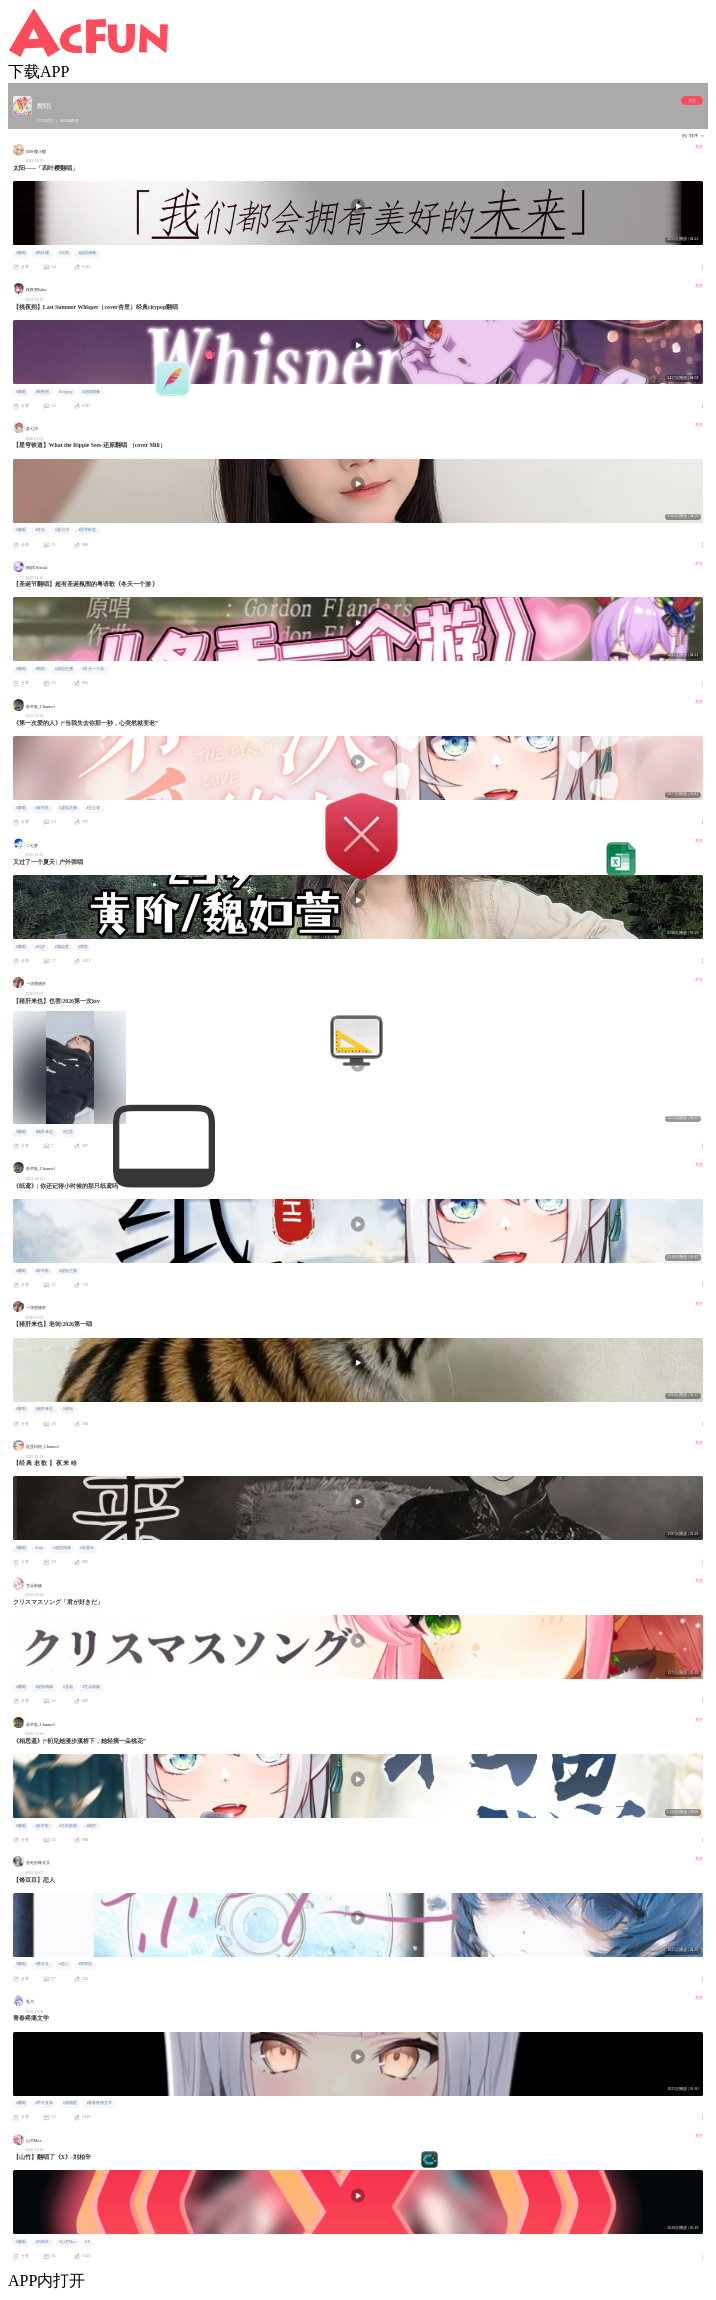 The height and width of the screenshot is (2300, 716). Describe the element at coordinates (361, 839) in the screenshot. I see `indicates low or weak security status` at that location.